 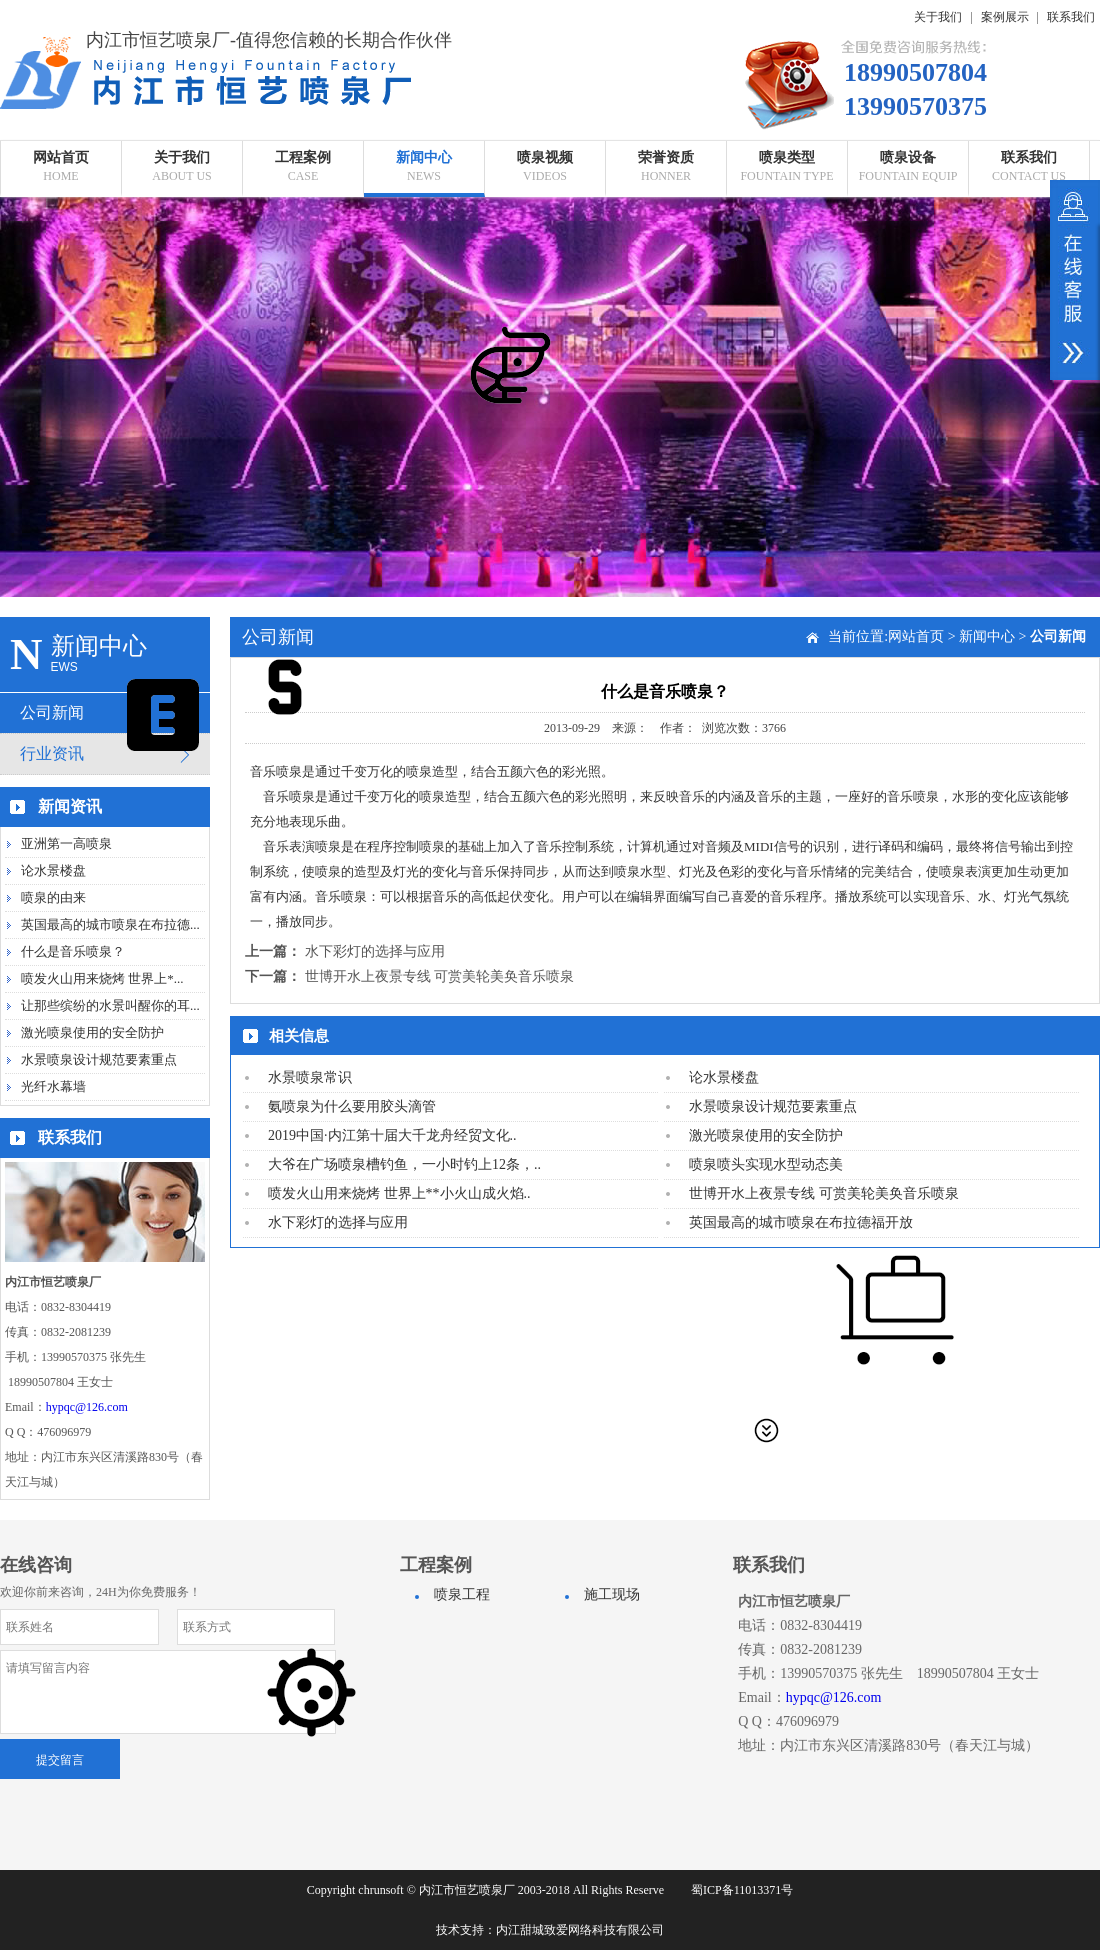 I want to click on indicates virus or malware detected, so click(x=311, y=1692).